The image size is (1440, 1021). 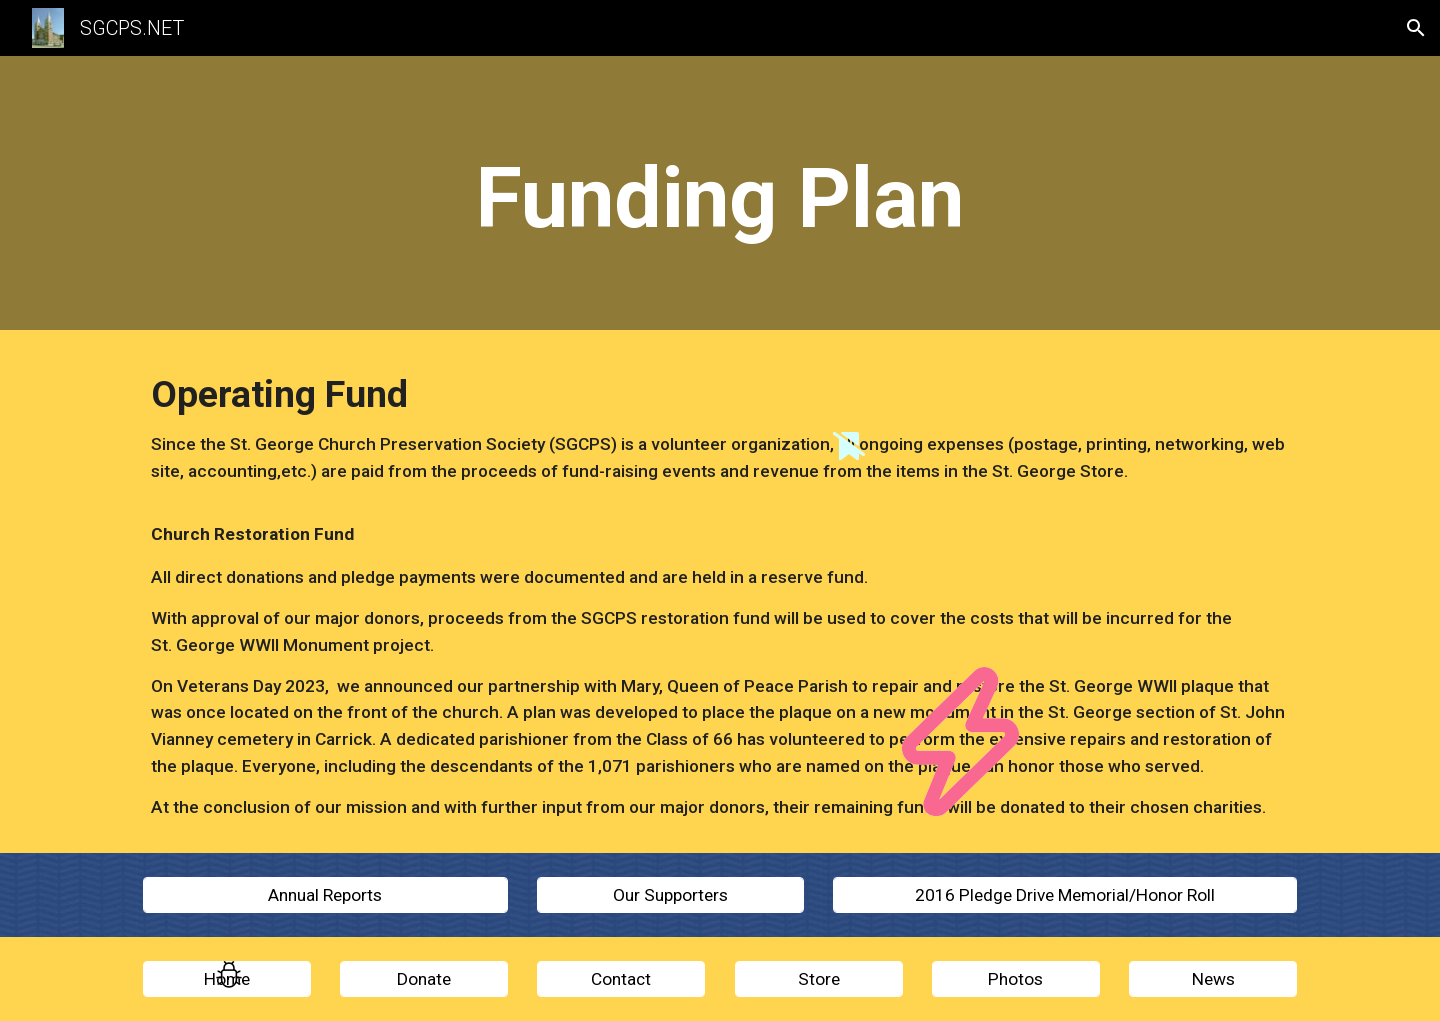 I want to click on indicates quick actions or shortcuts, so click(x=960, y=741).